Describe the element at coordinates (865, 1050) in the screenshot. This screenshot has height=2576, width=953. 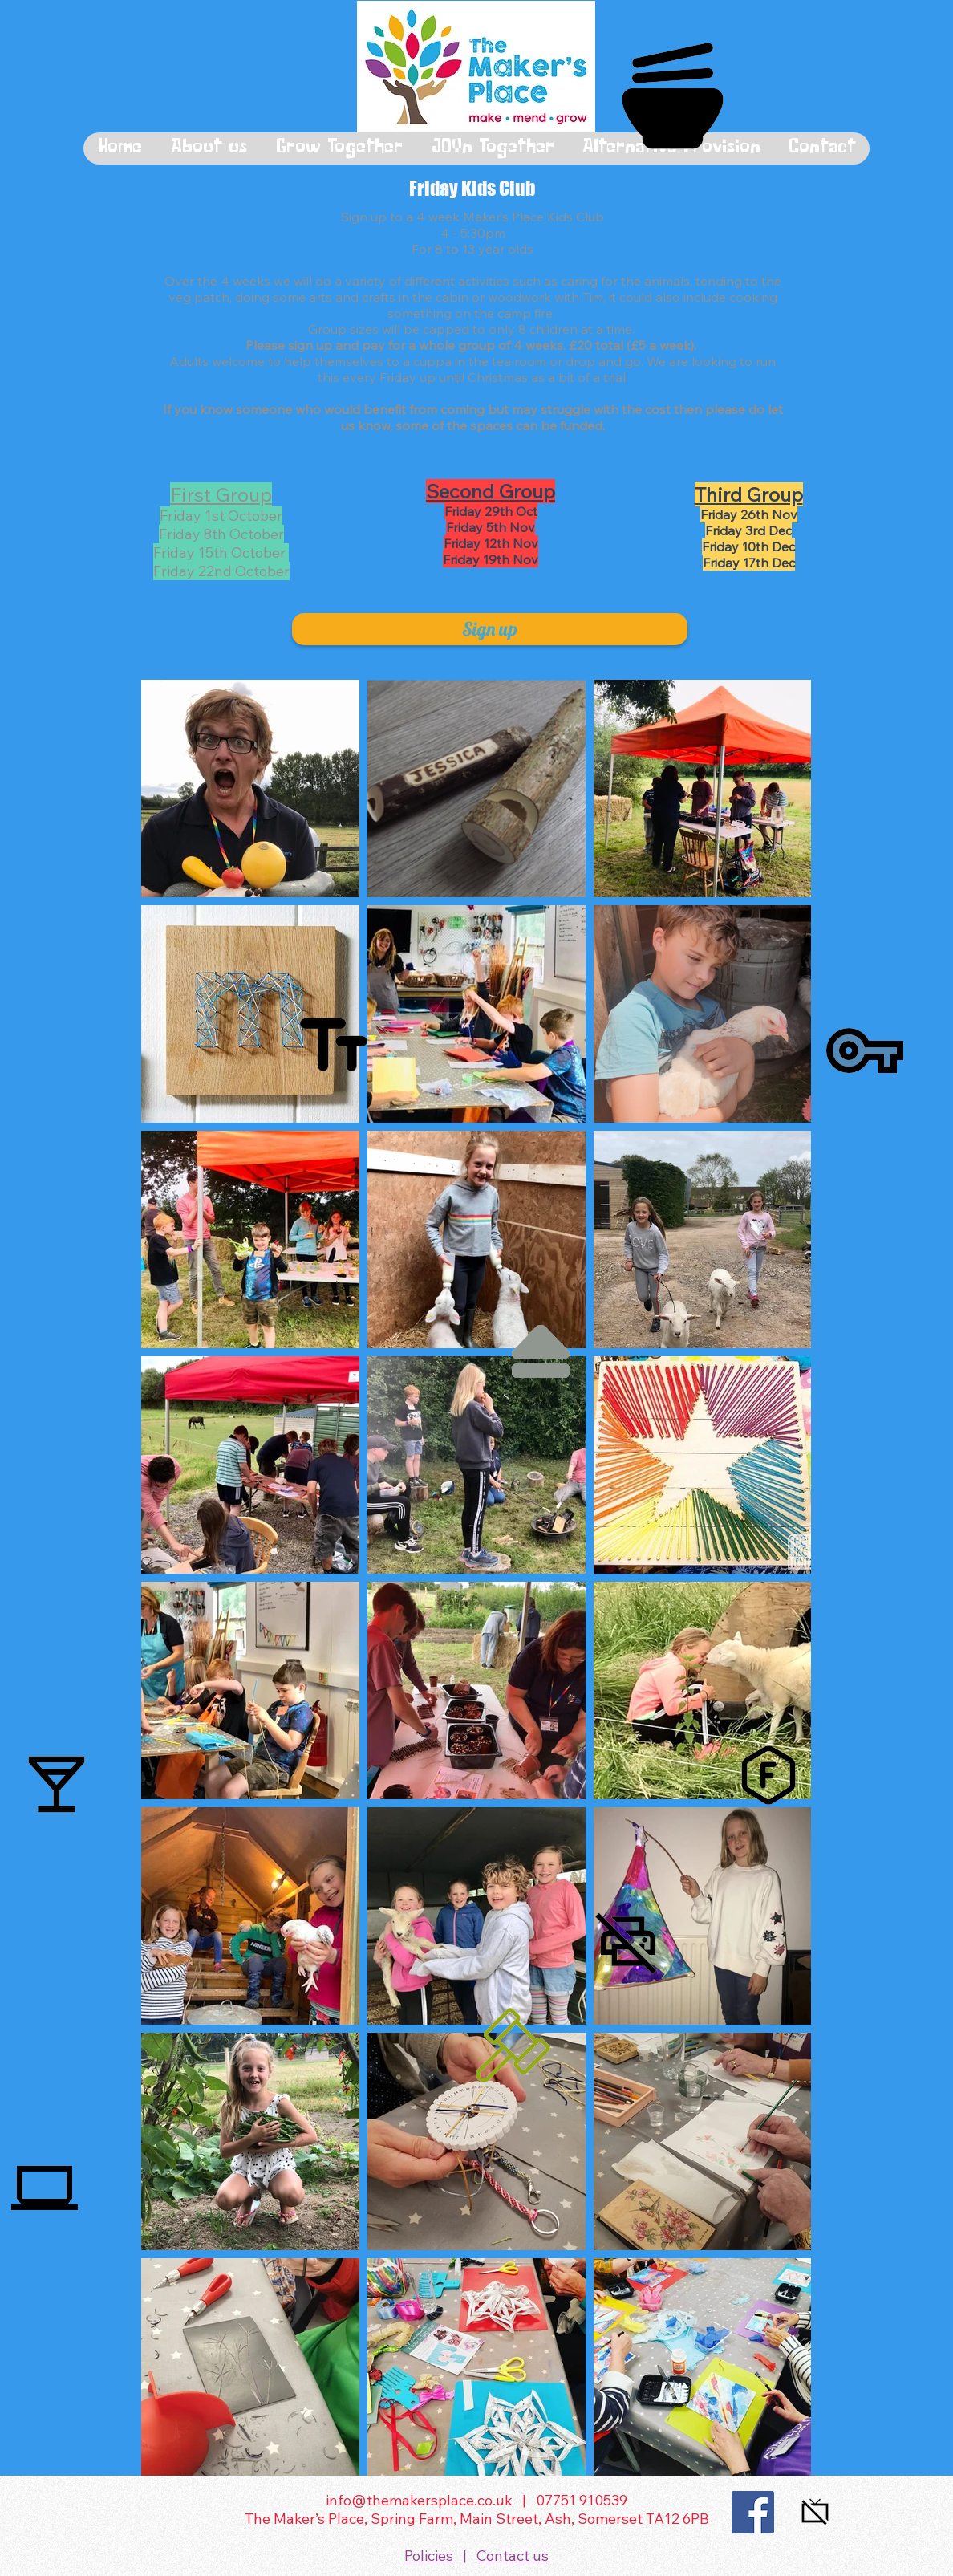
I see `access VPN or secure connection settings` at that location.